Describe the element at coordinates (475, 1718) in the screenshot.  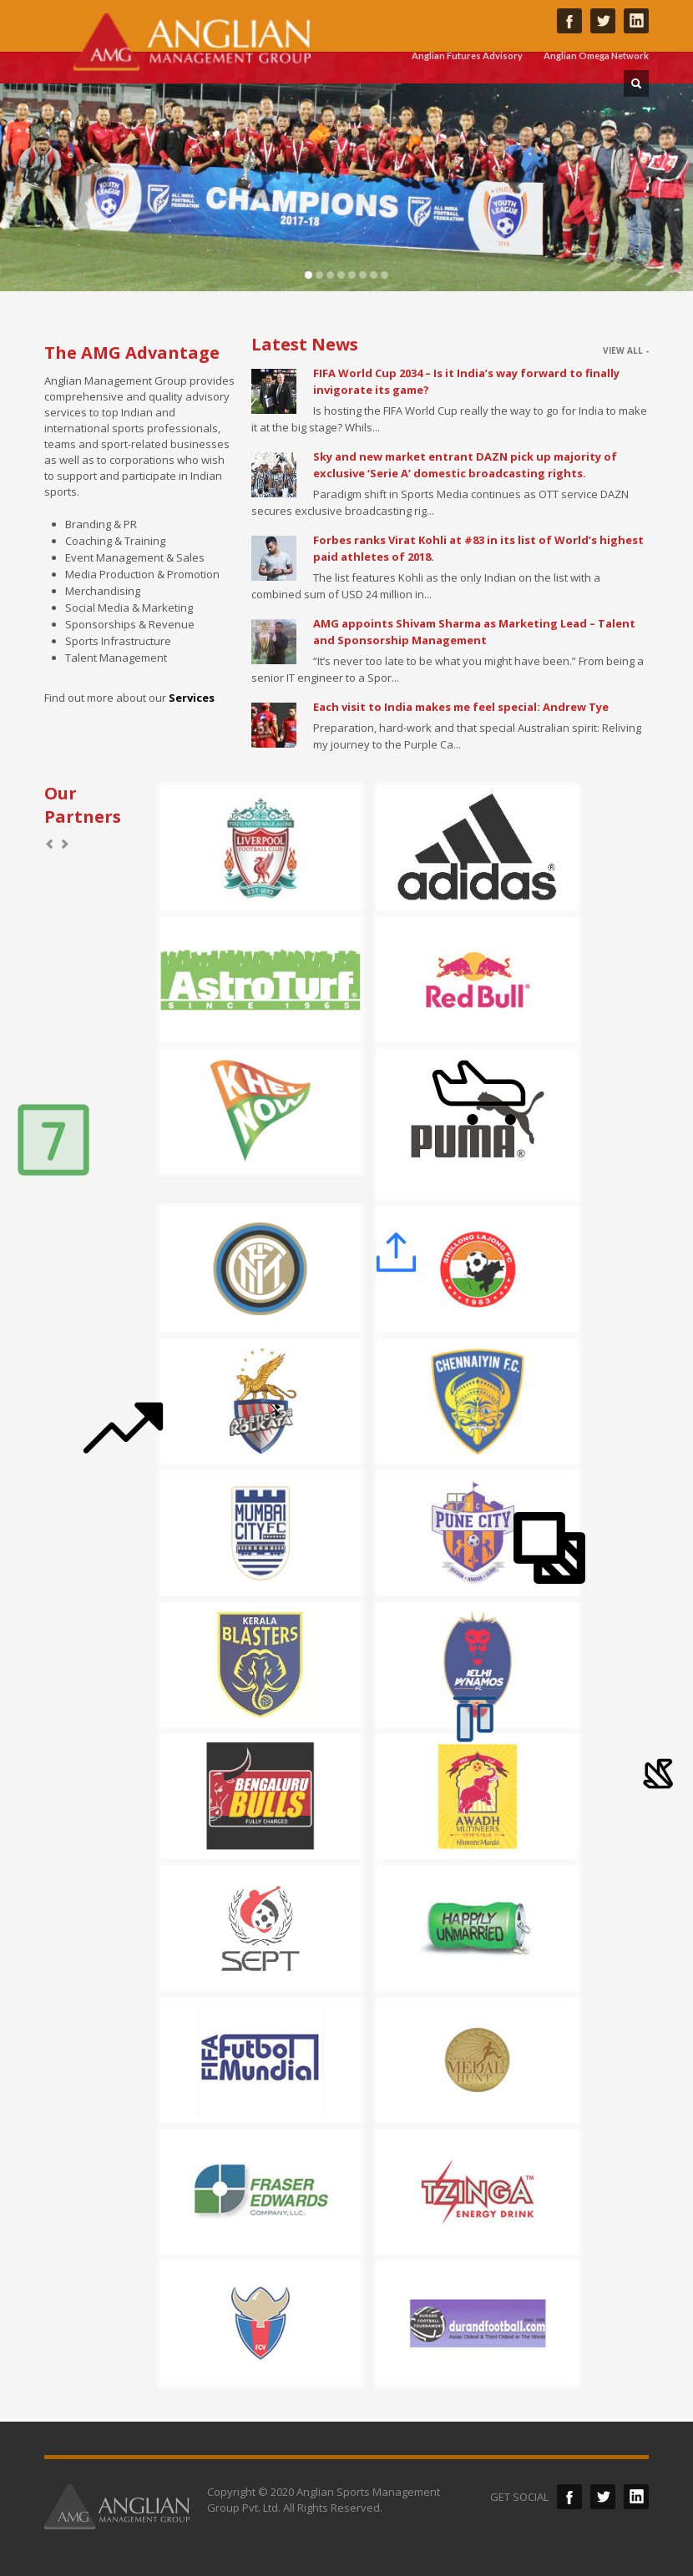
I see `align selected objects to the top edge` at that location.